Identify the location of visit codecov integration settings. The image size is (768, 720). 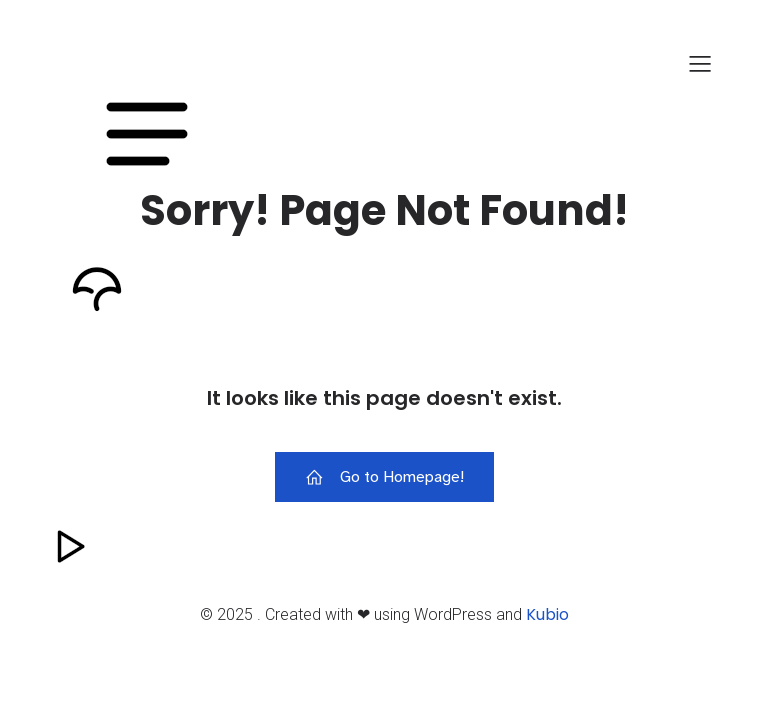
(97, 289).